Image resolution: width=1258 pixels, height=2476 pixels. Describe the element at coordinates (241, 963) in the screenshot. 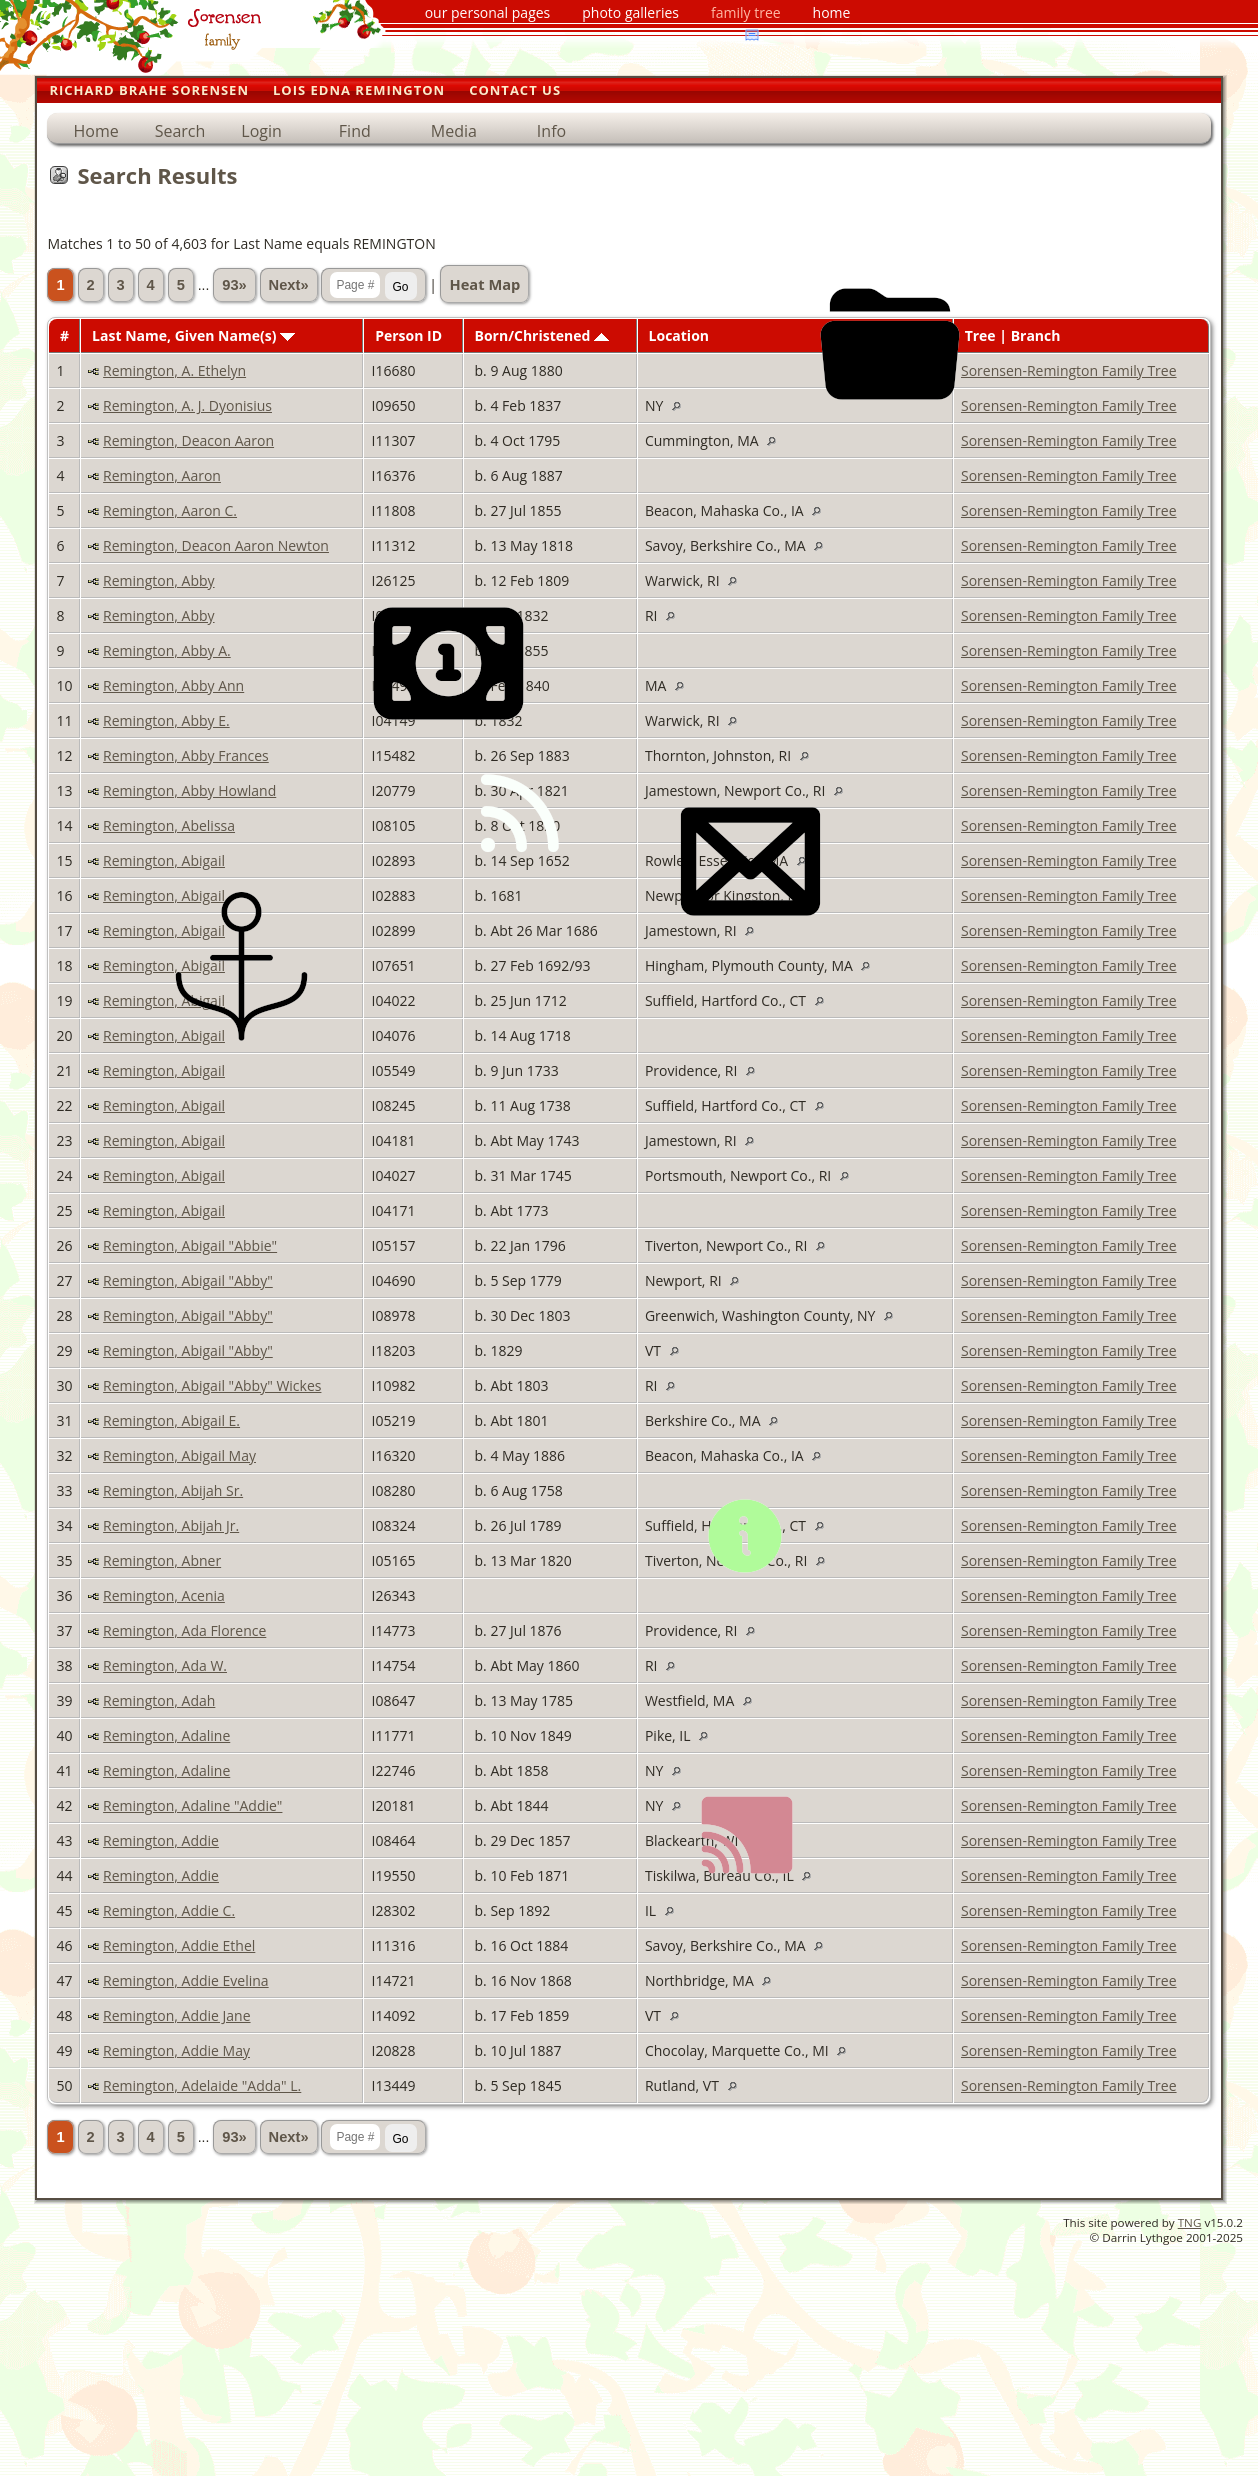

I see `anchor link to a specific section on the page` at that location.